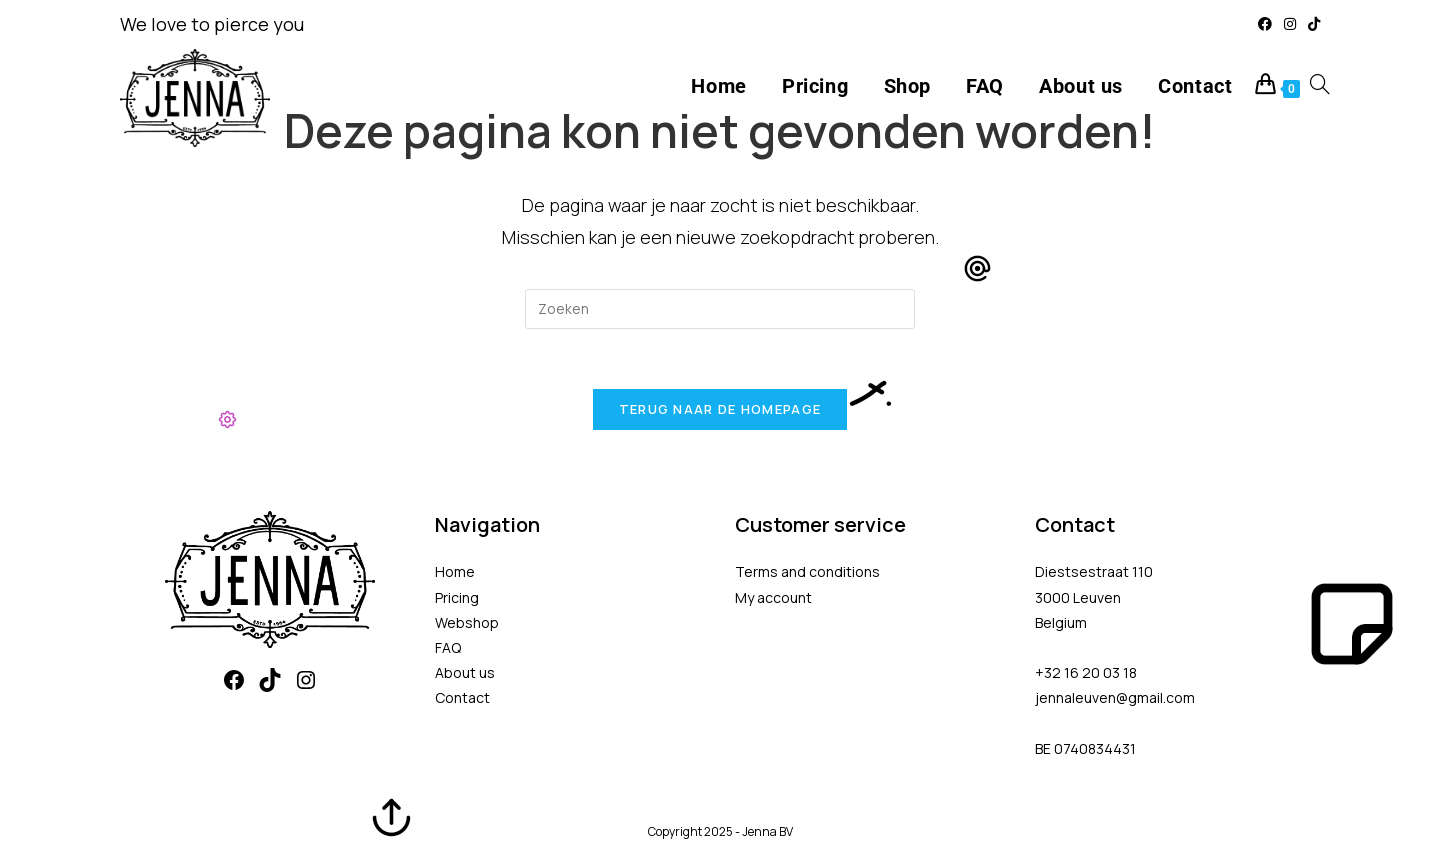 This screenshot has height=853, width=1440. What do you see at coordinates (977, 268) in the screenshot?
I see `mailgun email service integration` at bounding box center [977, 268].